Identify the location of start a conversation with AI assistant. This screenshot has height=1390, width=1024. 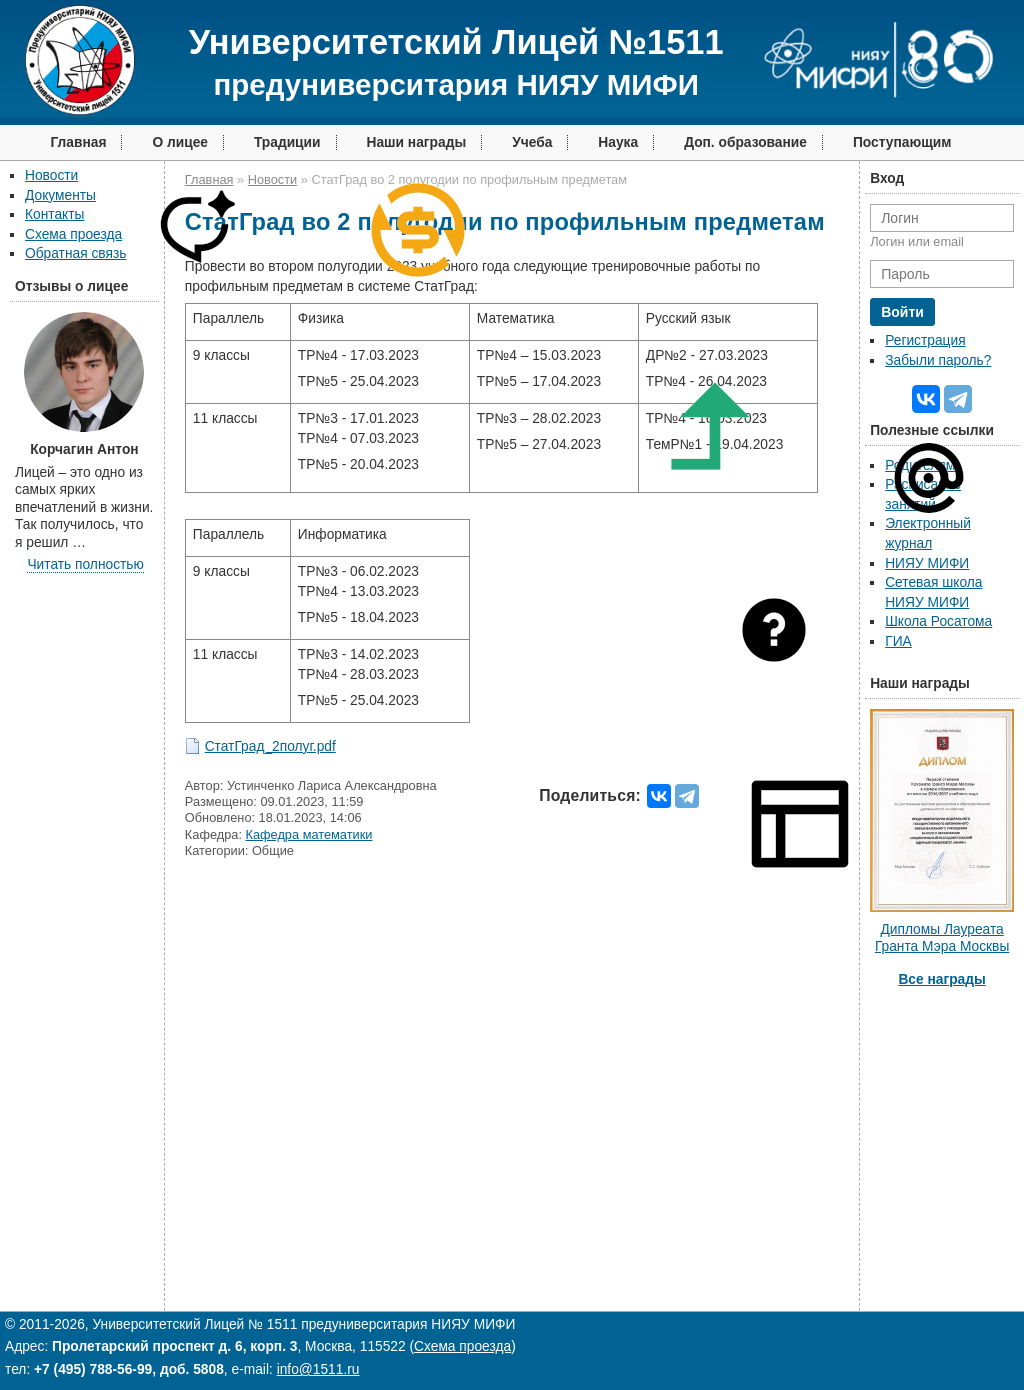
(194, 227).